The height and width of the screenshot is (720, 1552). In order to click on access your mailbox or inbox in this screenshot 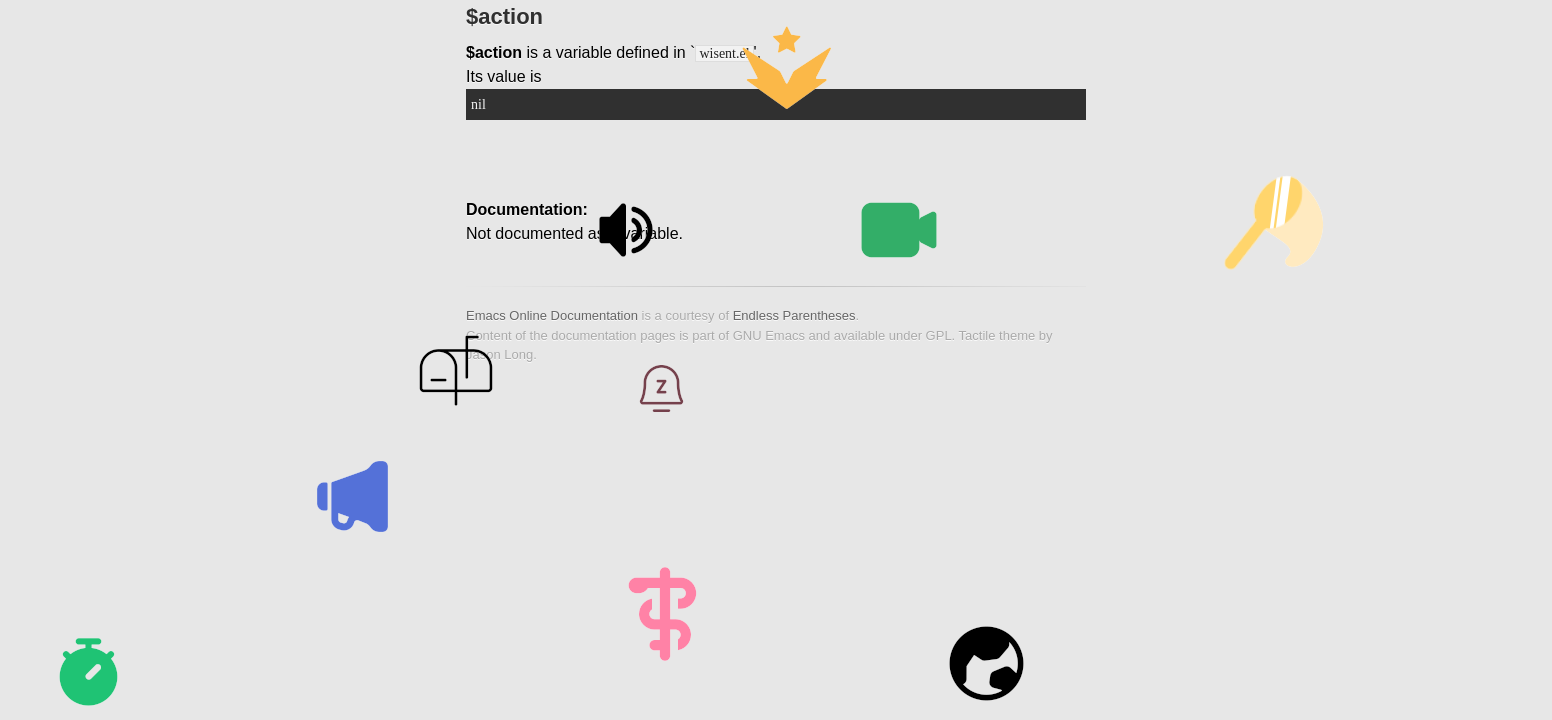, I will do `click(456, 372)`.